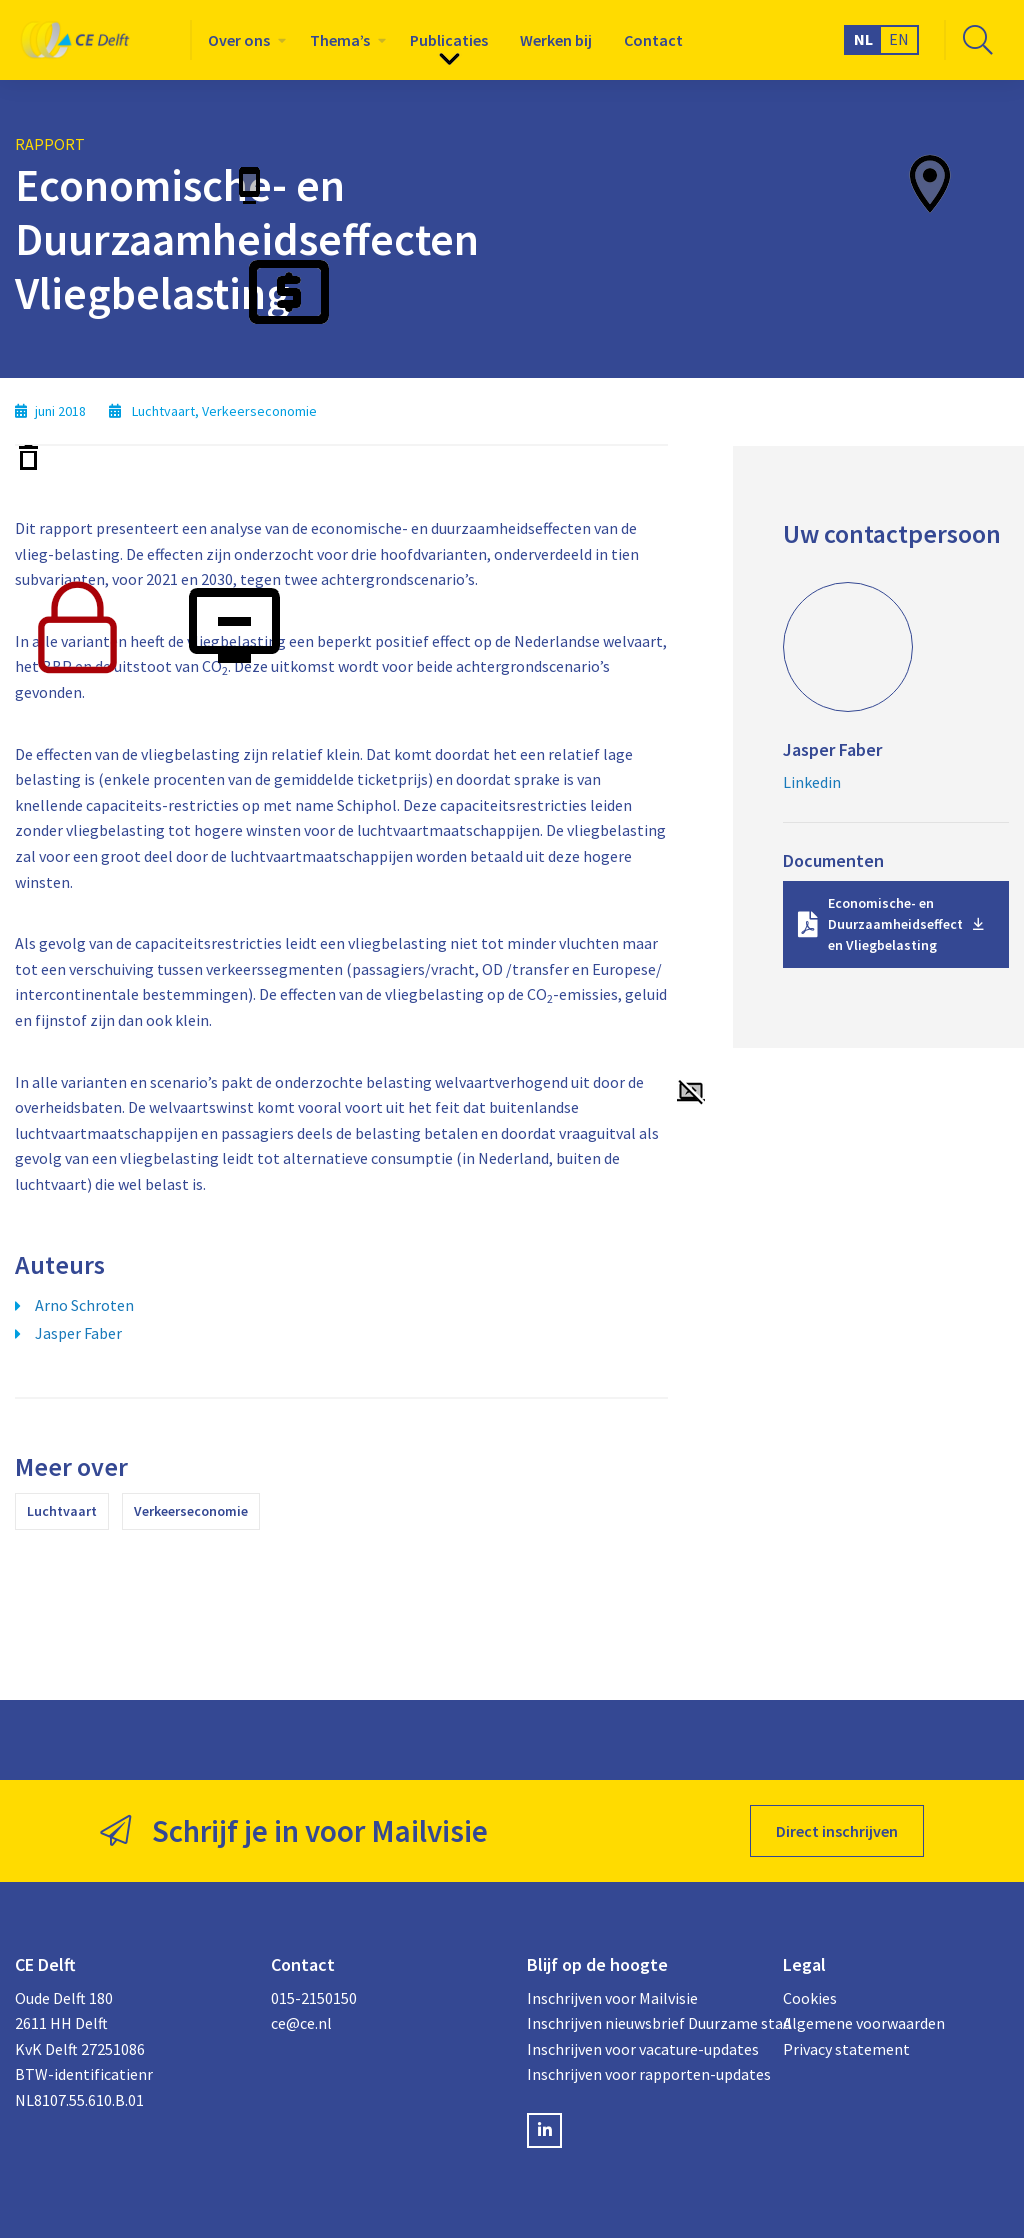  What do you see at coordinates (234, 625) in the screenshot?
I see `remove video from playback queue` at bounding box center [234, 625].